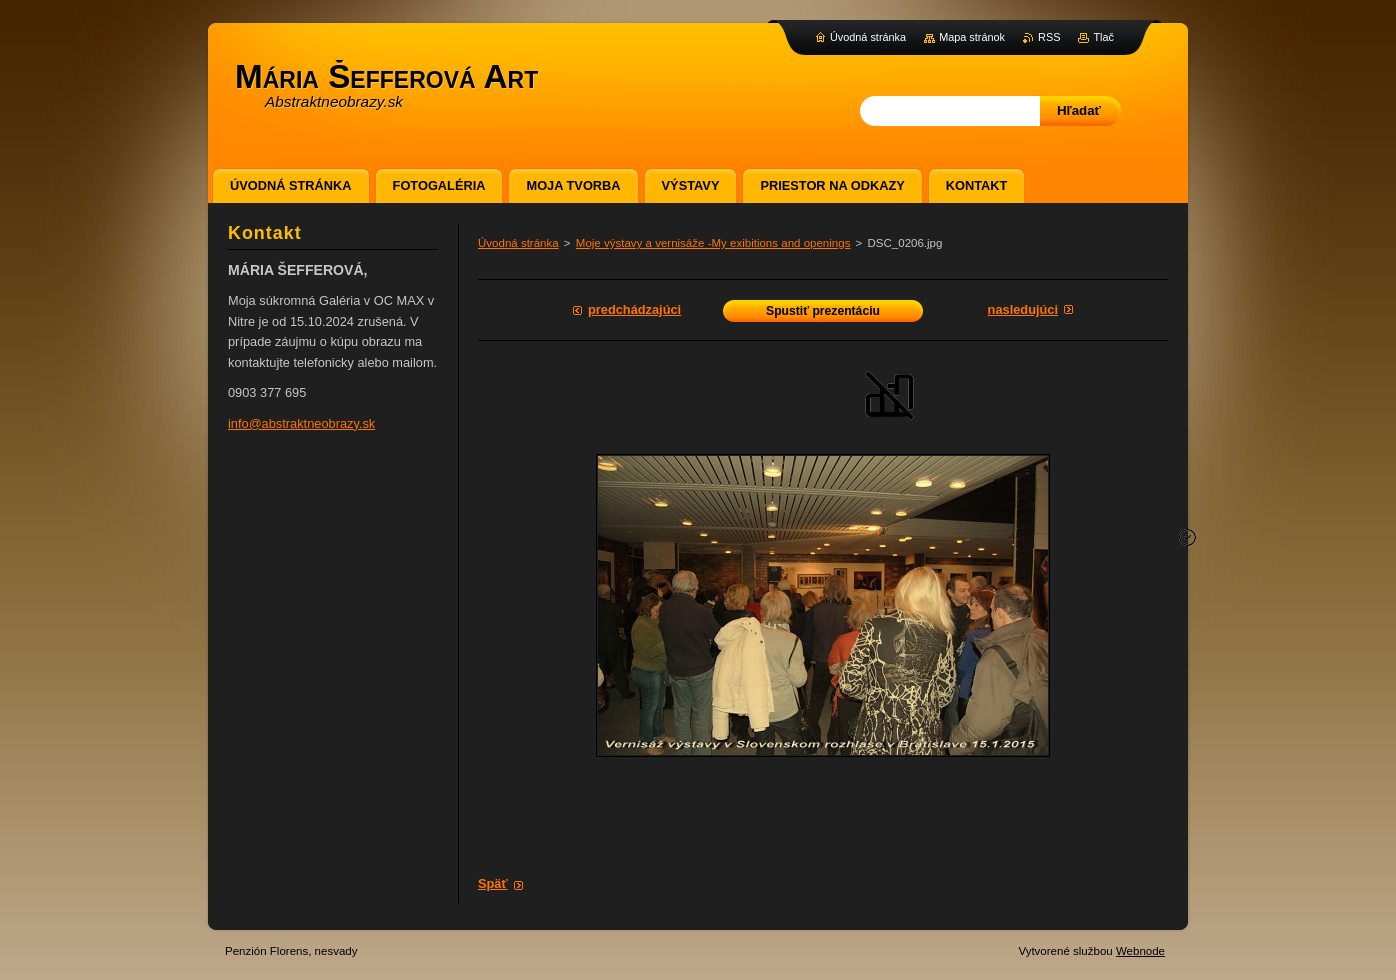 The image size is (1396, 980). Describe the element at coordinates (889, 395) in the screenshot. I see `disable chart or analytics view` at that location.